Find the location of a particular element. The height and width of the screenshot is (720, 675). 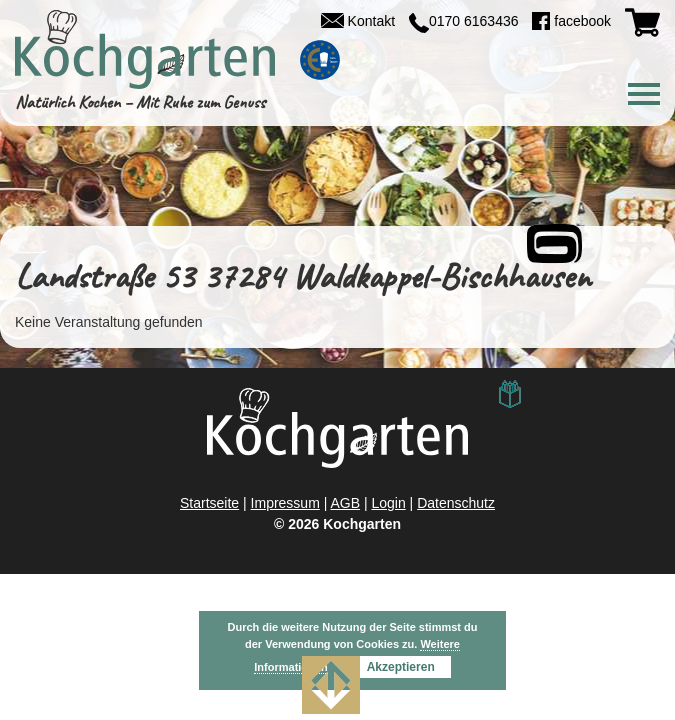

são paulo metro official app or website is located at coordinates (331, 685).